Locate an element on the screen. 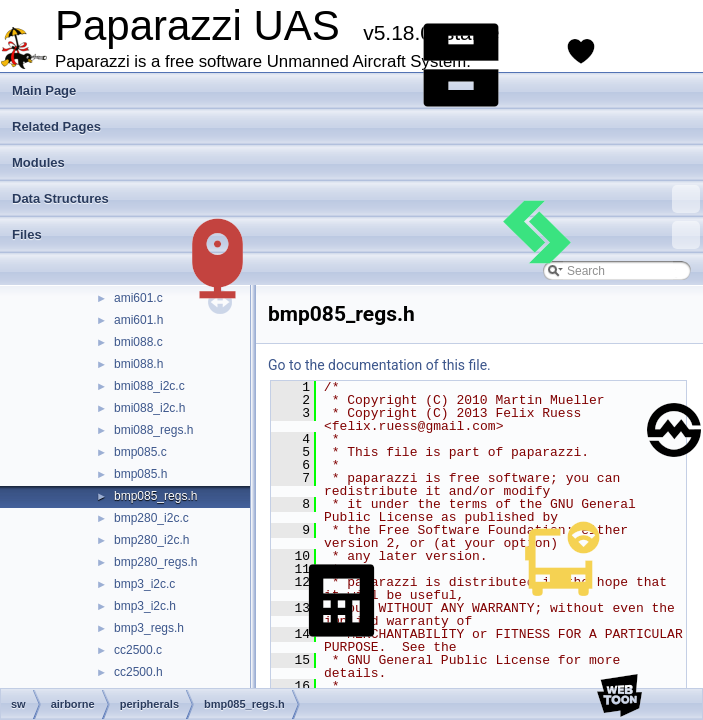 The height and width of the screenshot is (720, 703). shanghai metro official app or website is located at coordinates (674, 430).